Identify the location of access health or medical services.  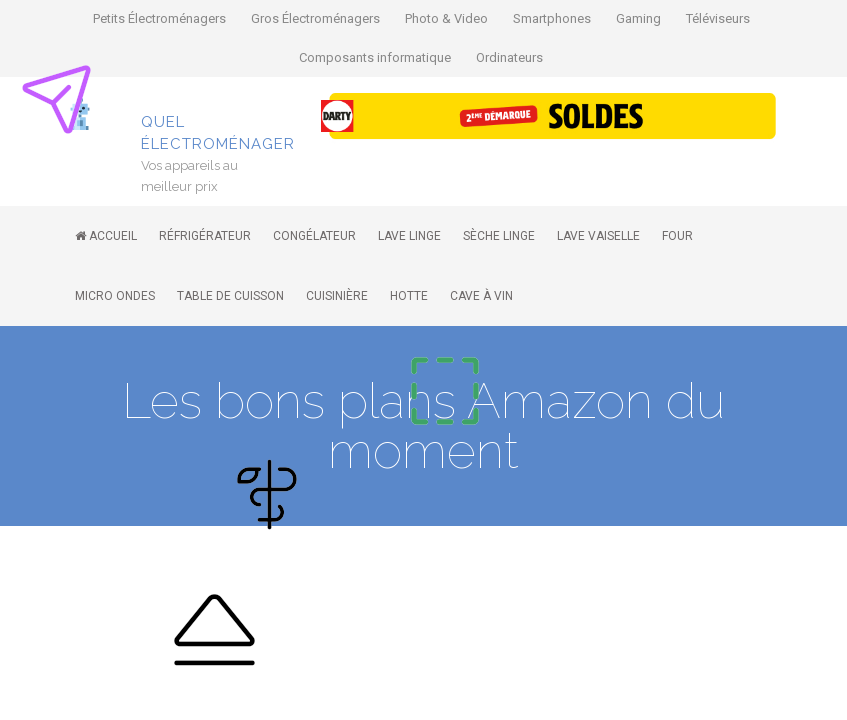
(269, 494).